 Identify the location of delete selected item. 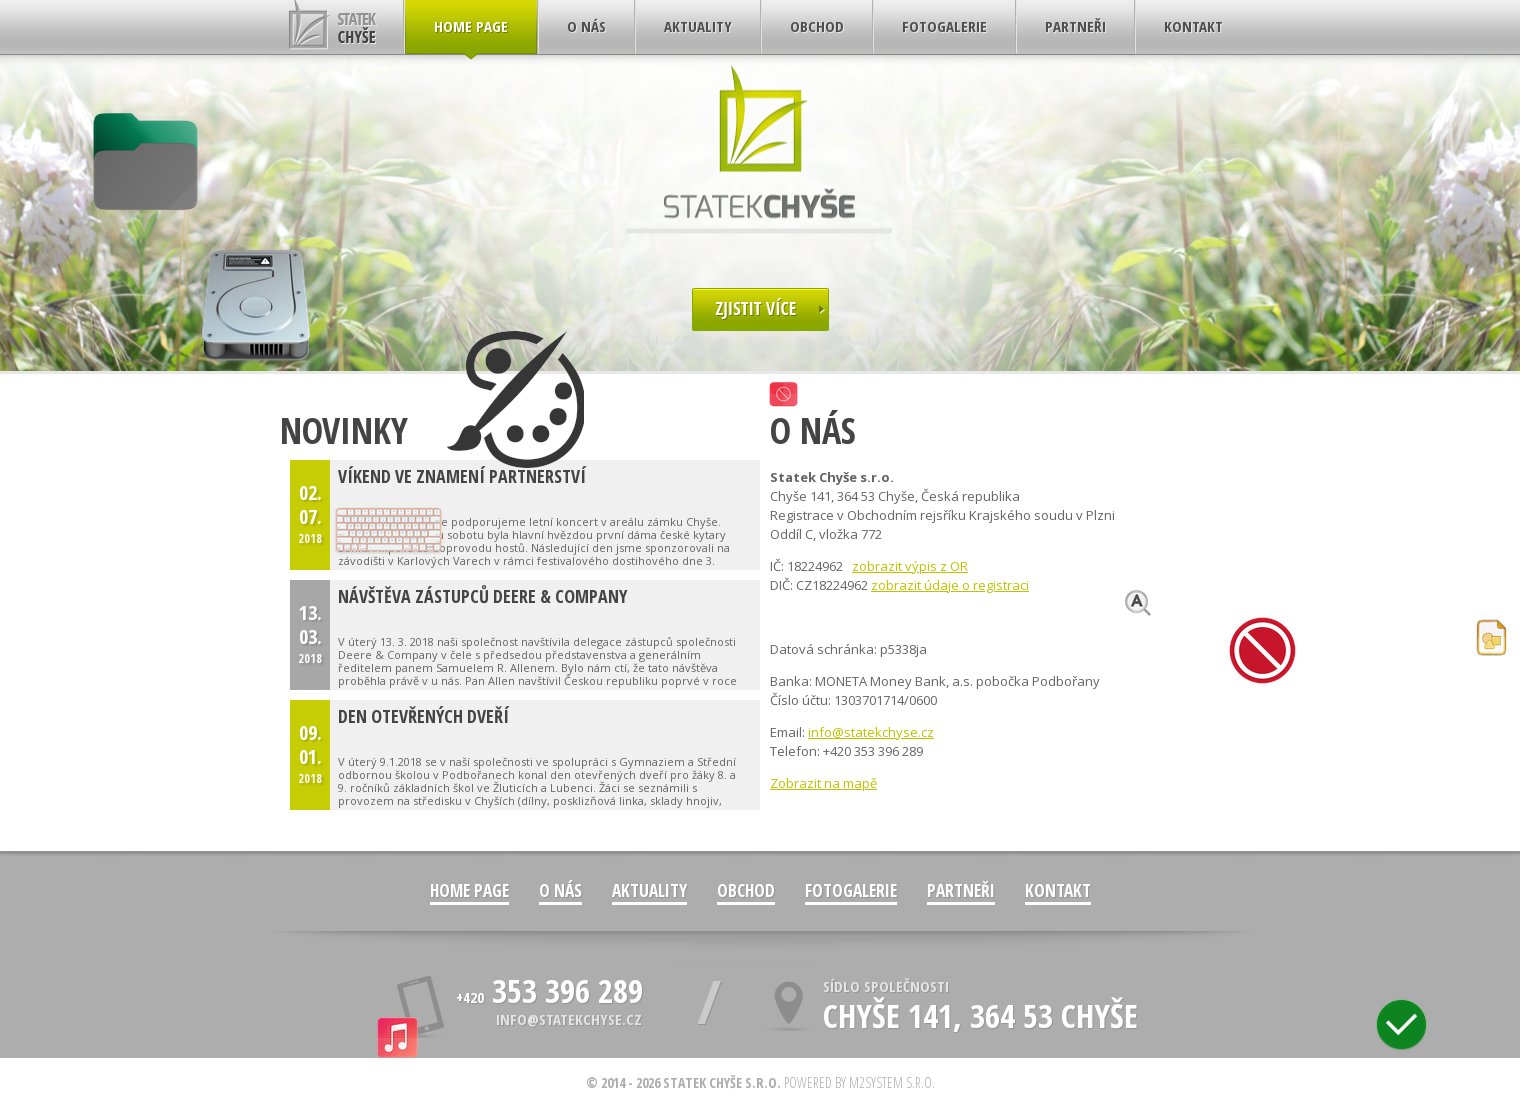
(1262, 650).